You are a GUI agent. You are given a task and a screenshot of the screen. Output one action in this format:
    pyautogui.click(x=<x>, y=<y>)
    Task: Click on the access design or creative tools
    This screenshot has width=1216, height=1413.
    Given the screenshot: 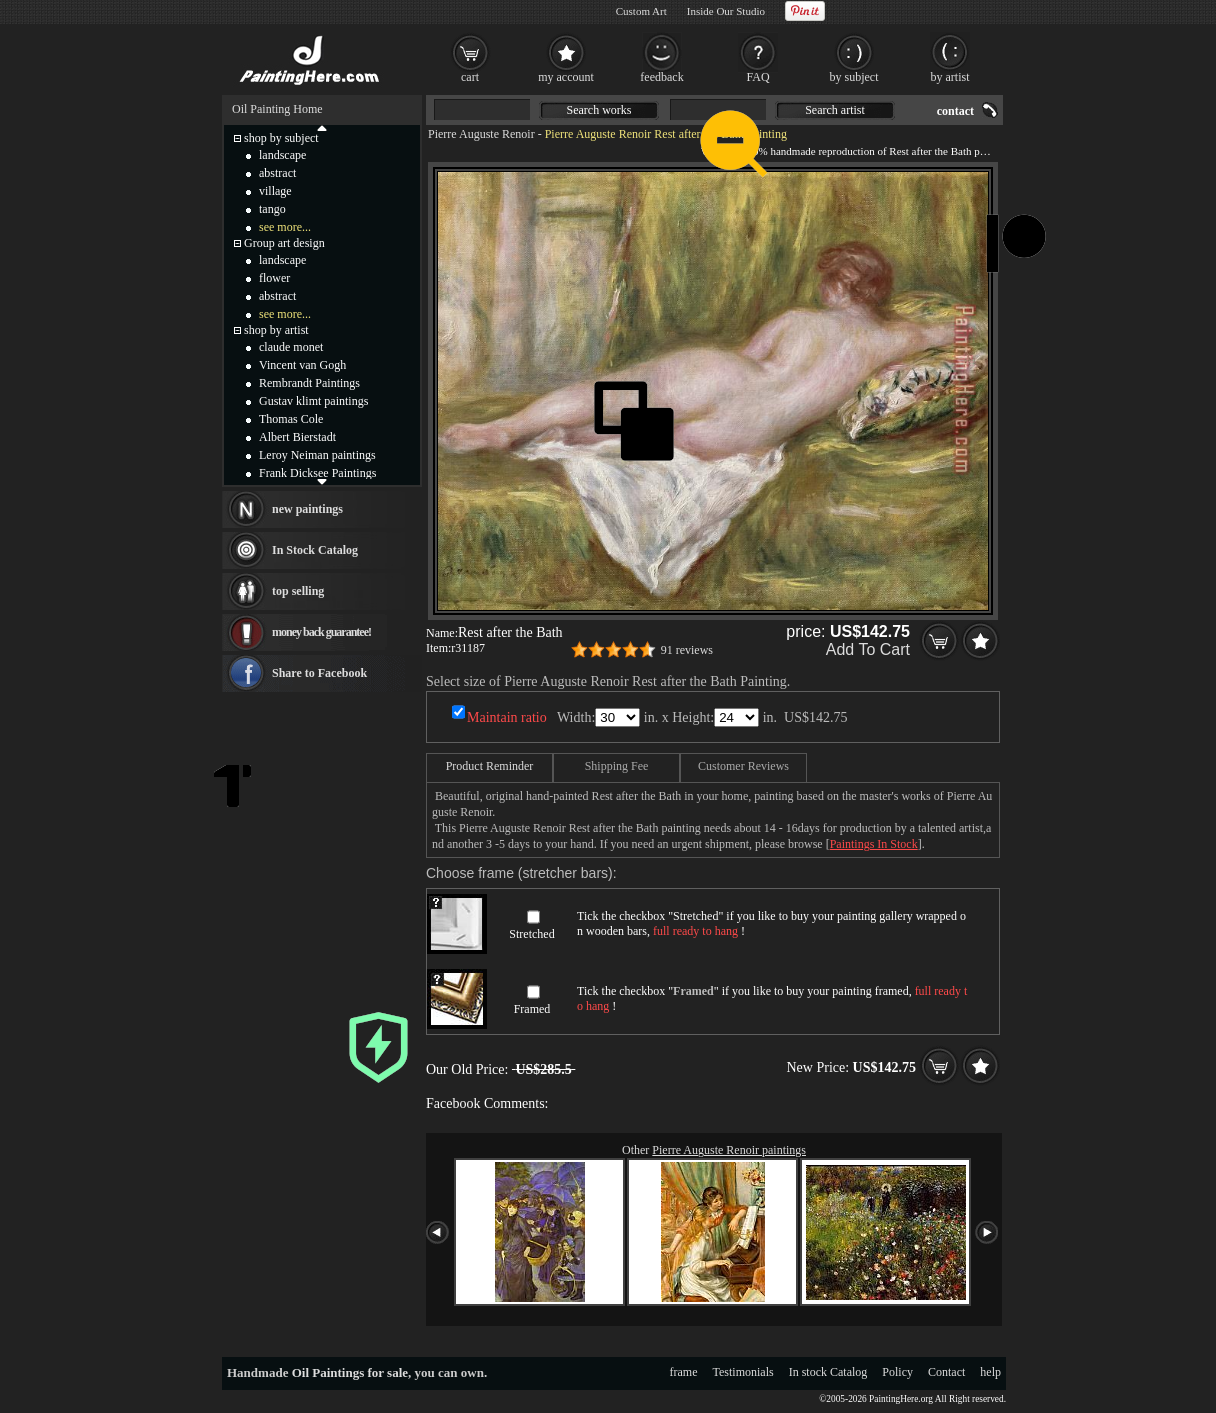 What is the action you would take?
    pyautogui.click(x=233, y=785)
    